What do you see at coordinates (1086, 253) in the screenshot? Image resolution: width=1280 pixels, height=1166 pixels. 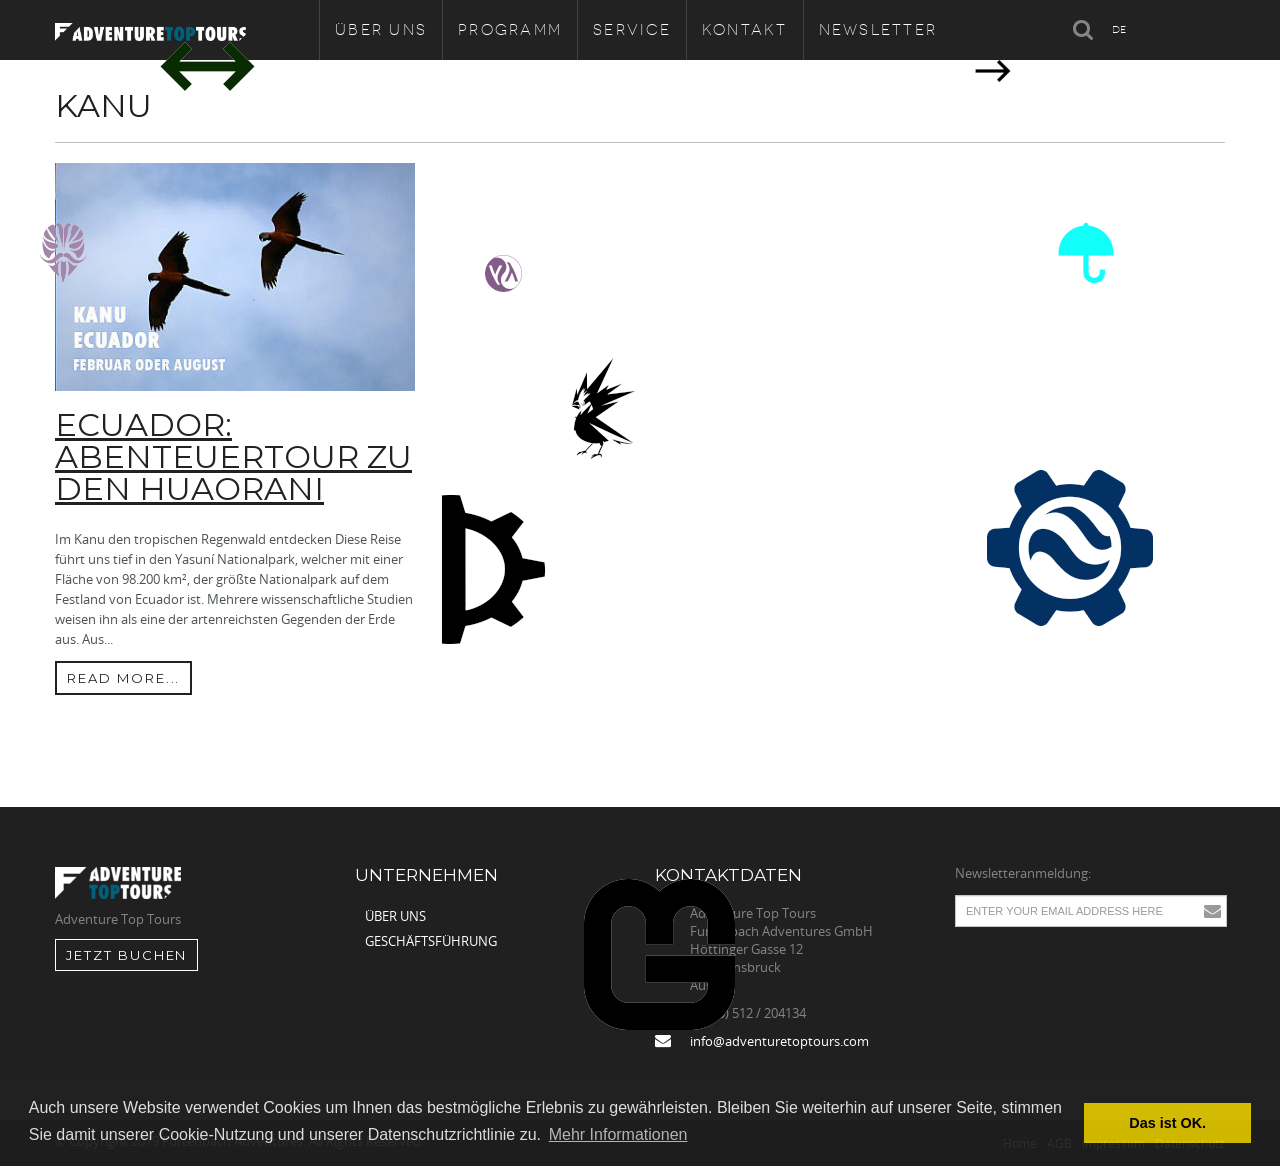 I see `view weather protection or rain forecast` at bounding box center [1086, 253].